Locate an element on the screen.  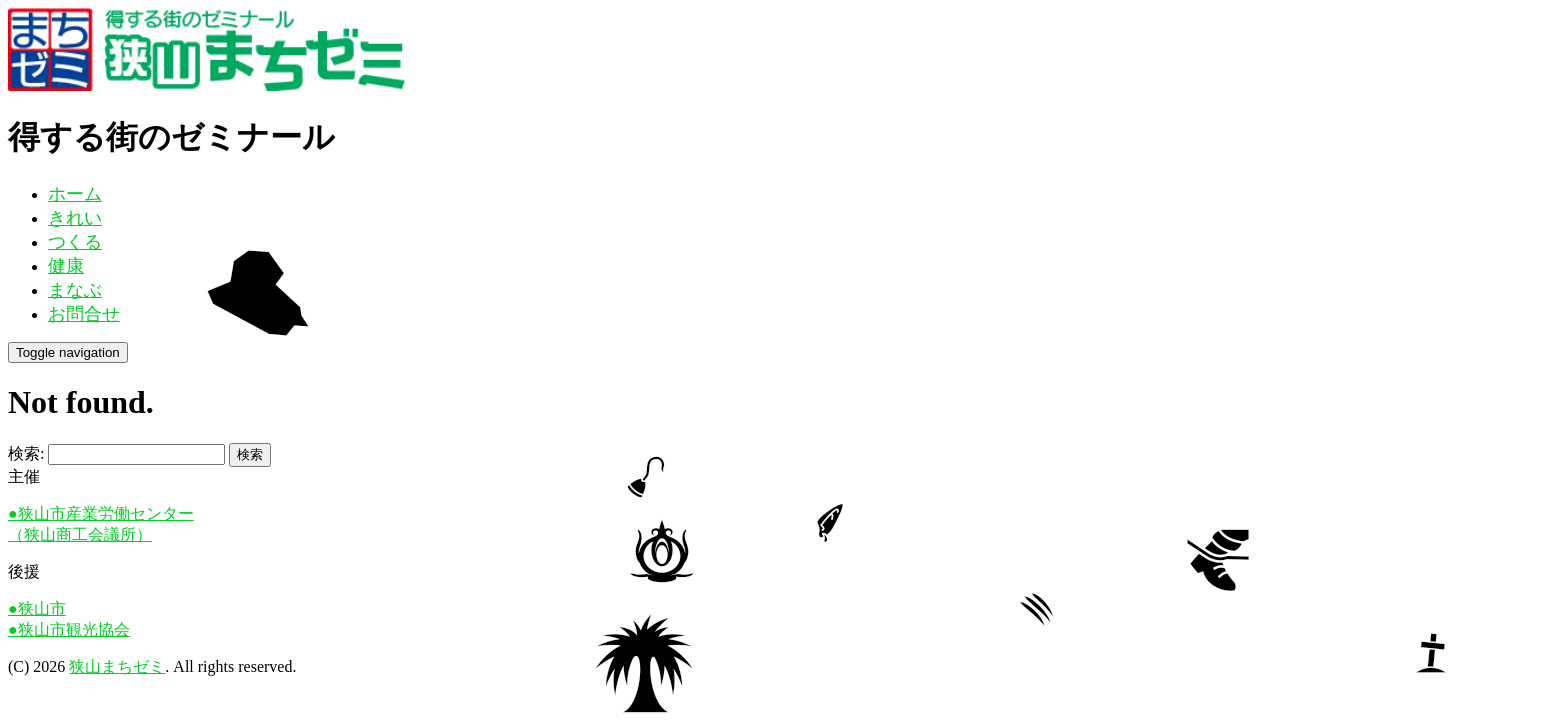
select iraq as your country or region is located at coordinates (258, 293).